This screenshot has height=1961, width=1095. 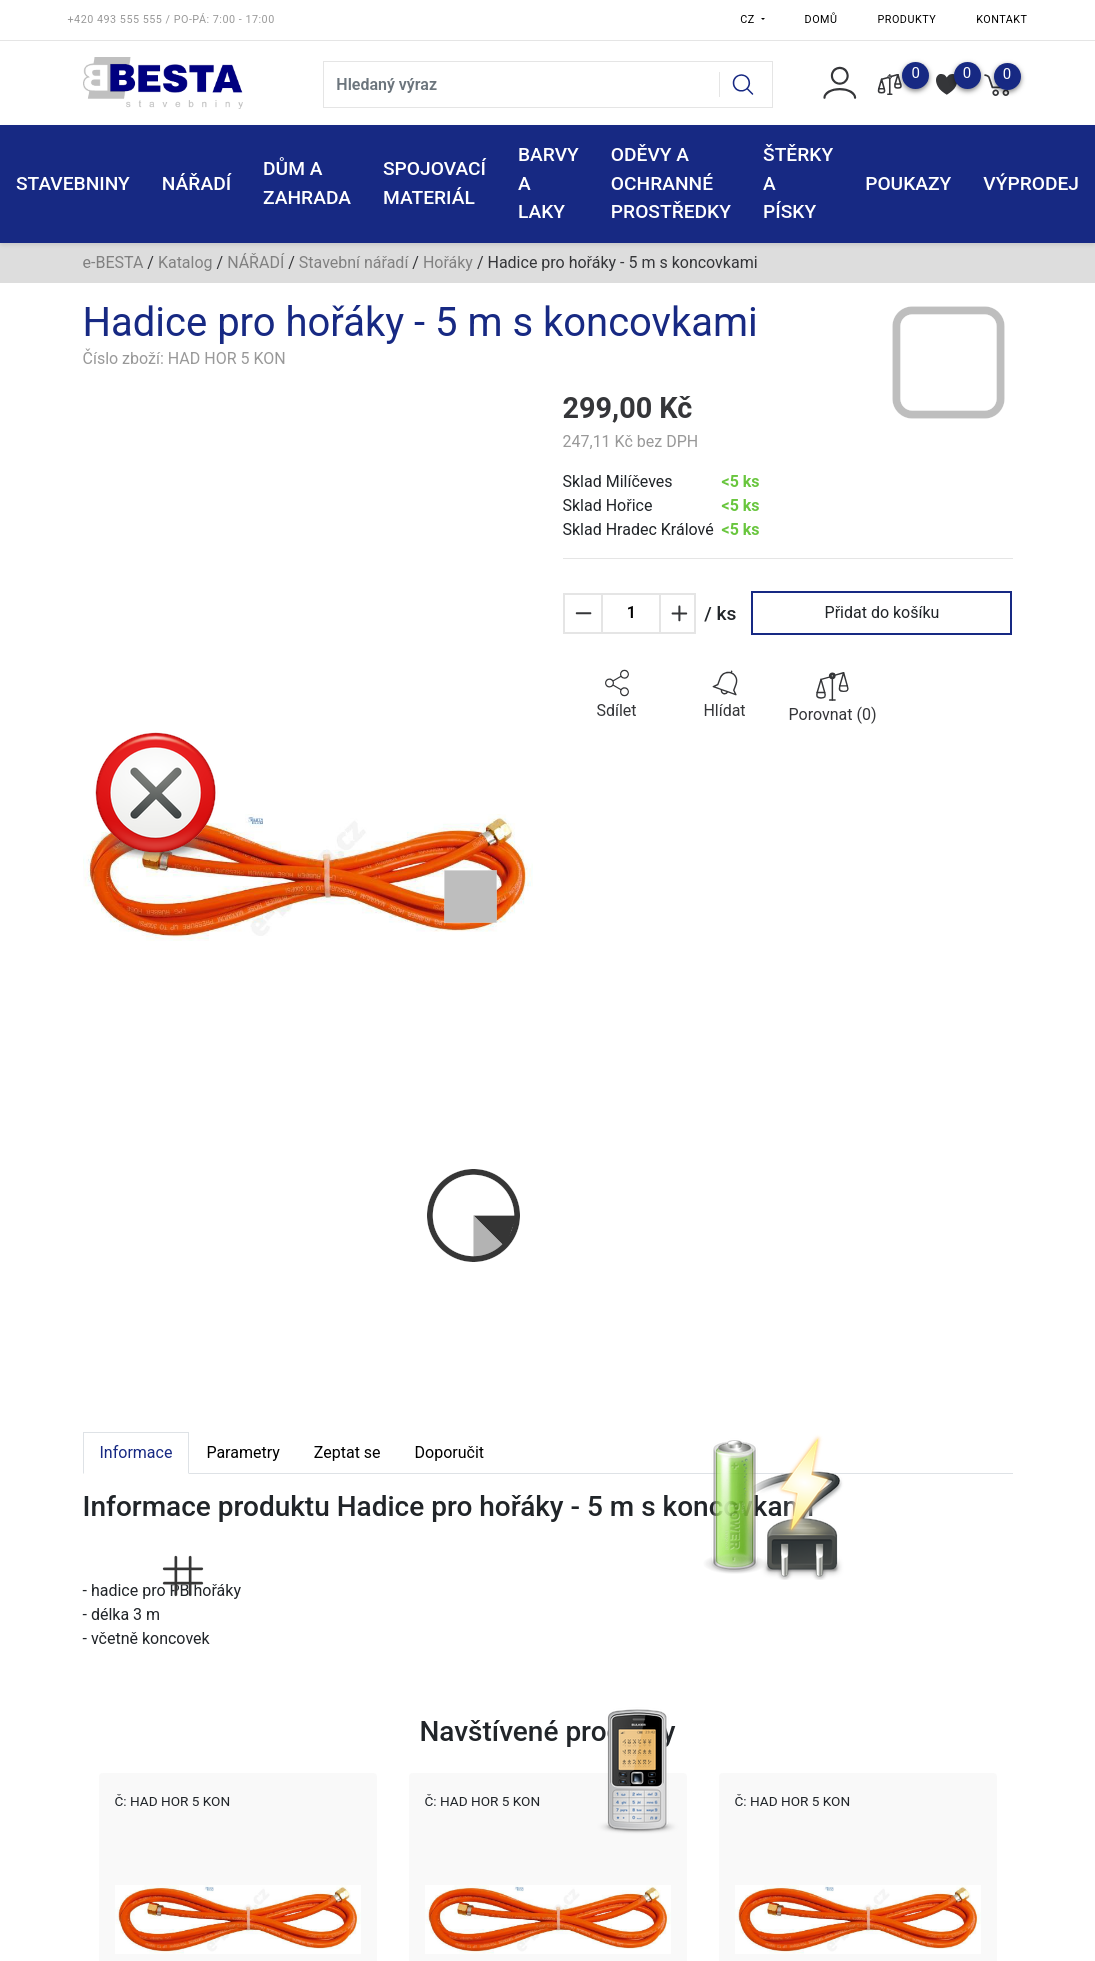 What do you see at coordinates (639, 1772) in the screenshot?
I see `access phone or calling features` at bounding box center [639, 1772].